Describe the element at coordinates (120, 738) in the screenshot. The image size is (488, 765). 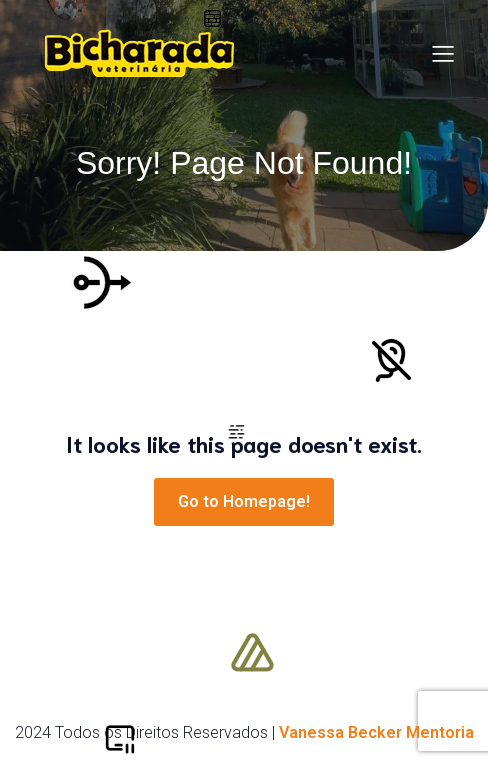
I see `pause media playback on tablet device` at that location.